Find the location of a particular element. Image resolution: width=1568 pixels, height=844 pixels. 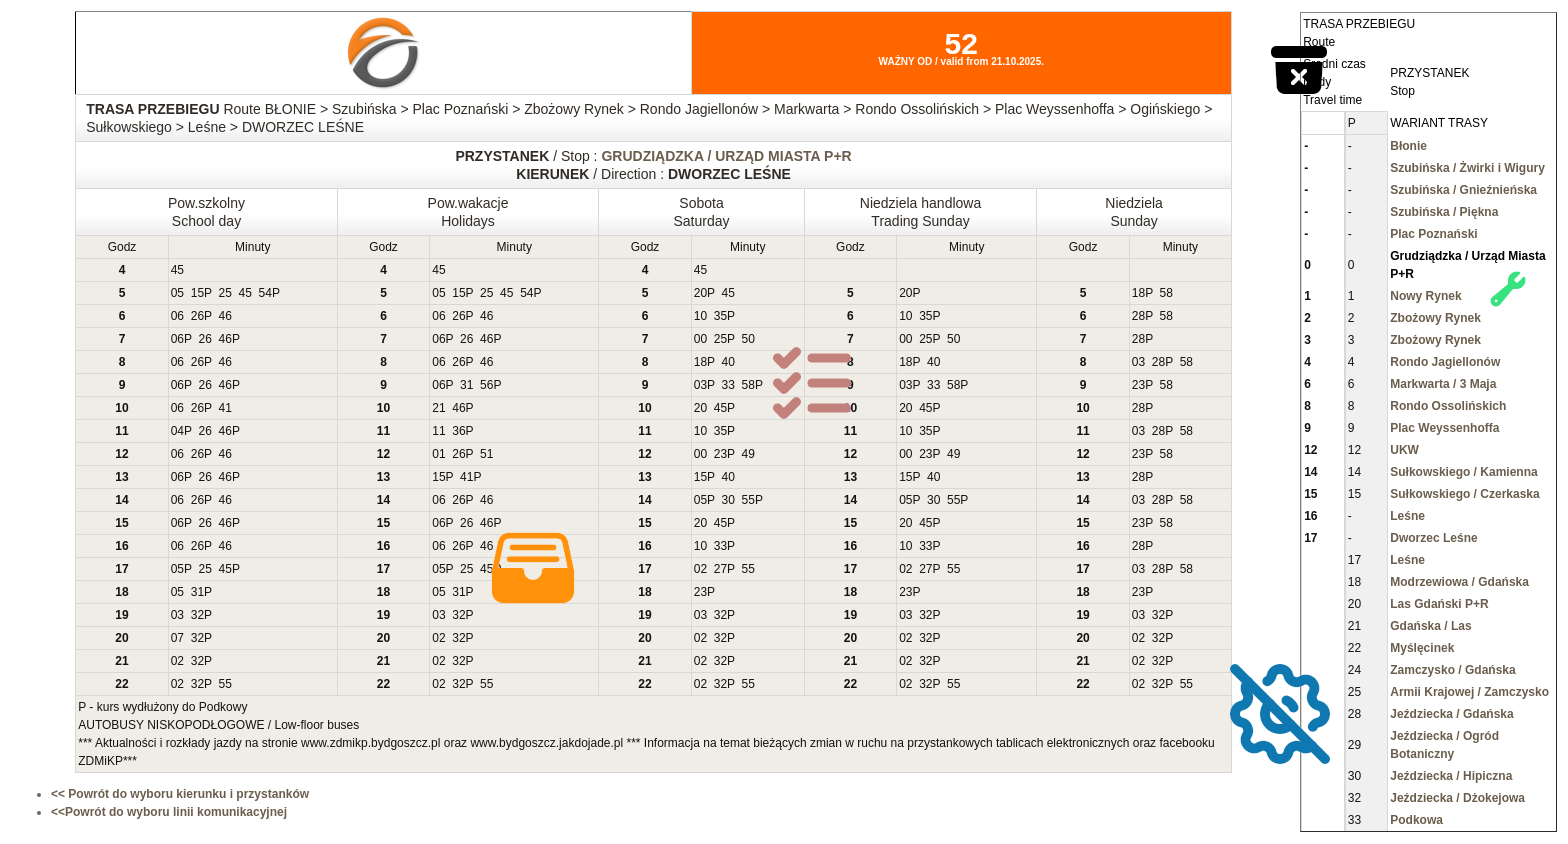

view inbox or received files is located at coordinates (533, 568).